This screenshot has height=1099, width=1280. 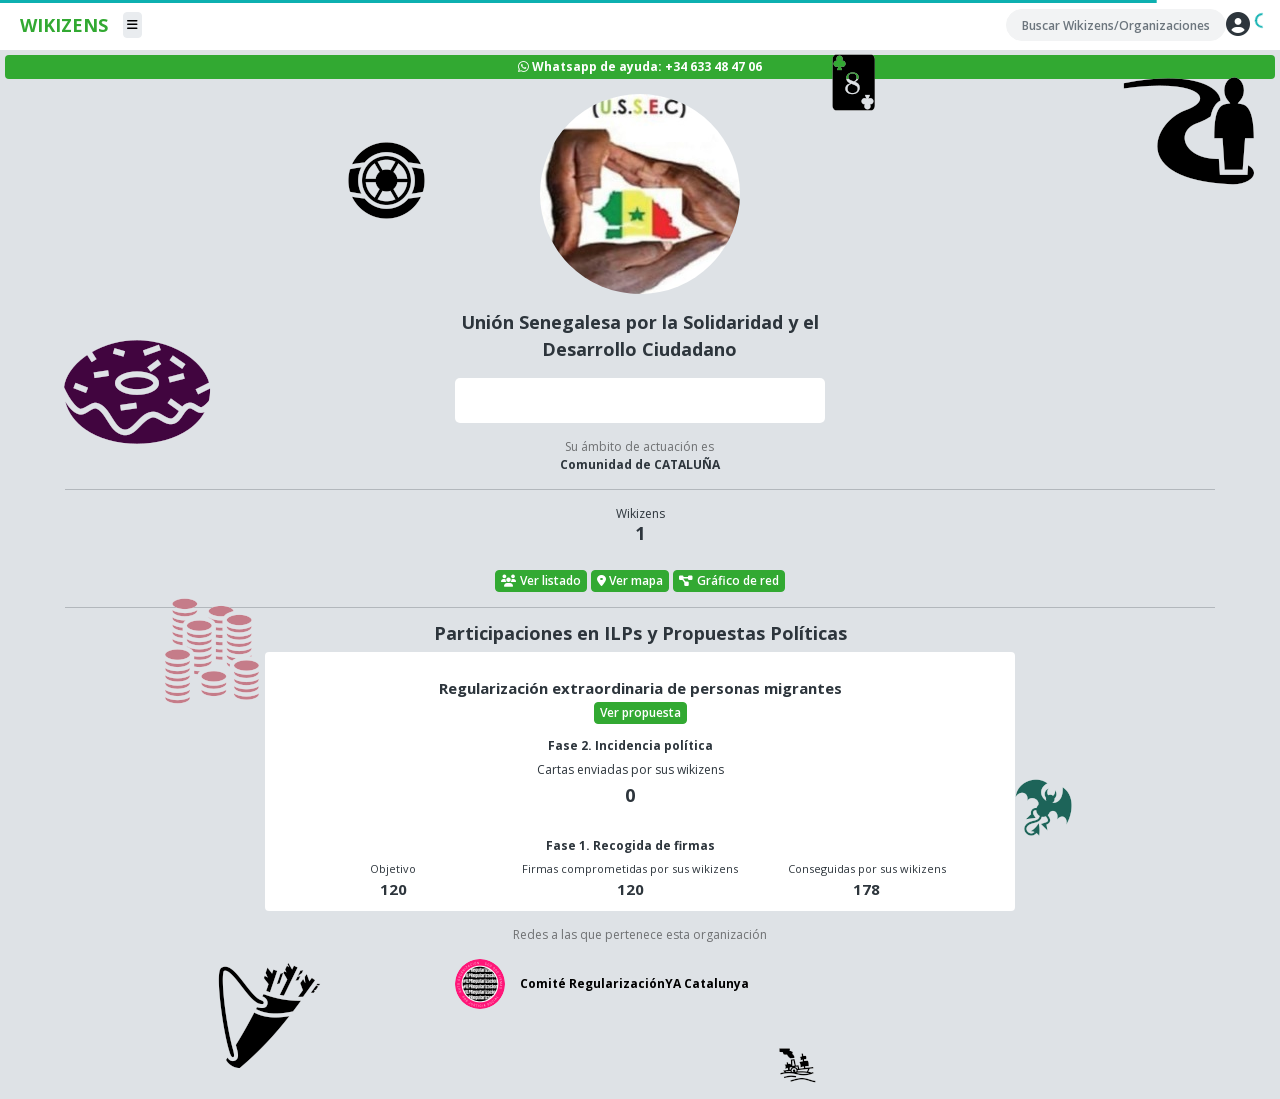 I want to click on view your in-game currency balance, so click(x=212, y=651).